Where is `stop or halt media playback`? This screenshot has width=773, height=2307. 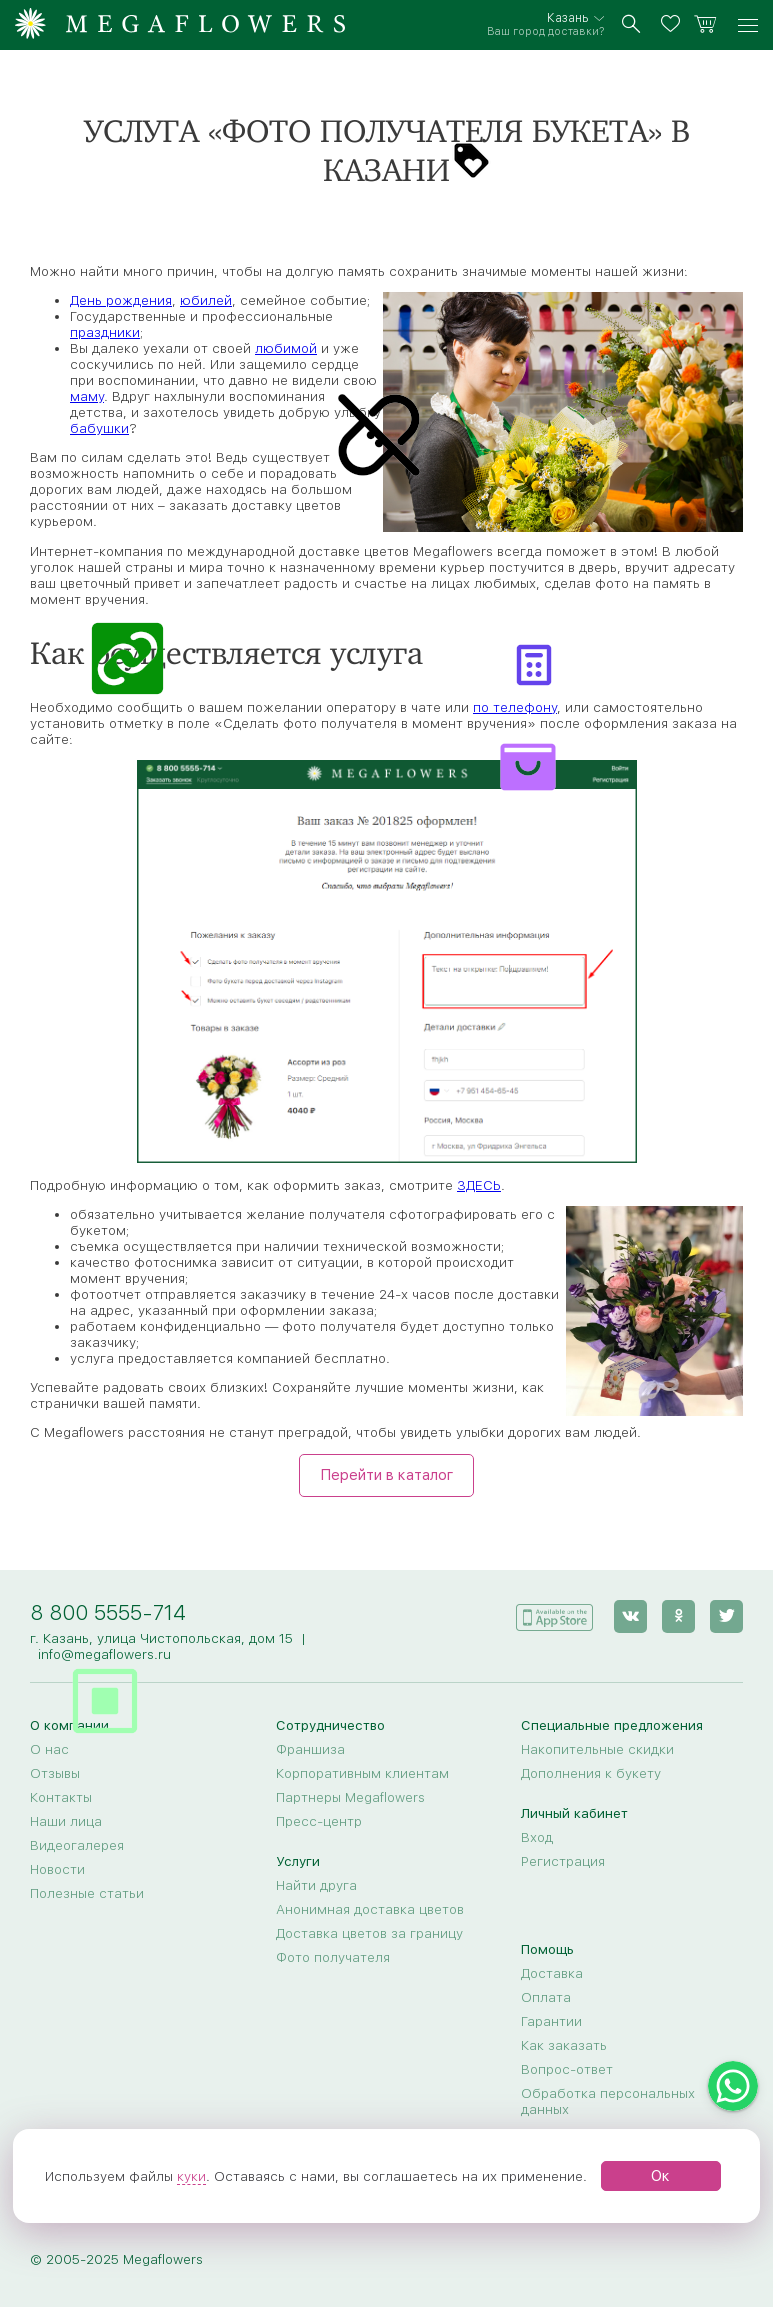
stop or halt media playback is located at coordinates (105, 1701).